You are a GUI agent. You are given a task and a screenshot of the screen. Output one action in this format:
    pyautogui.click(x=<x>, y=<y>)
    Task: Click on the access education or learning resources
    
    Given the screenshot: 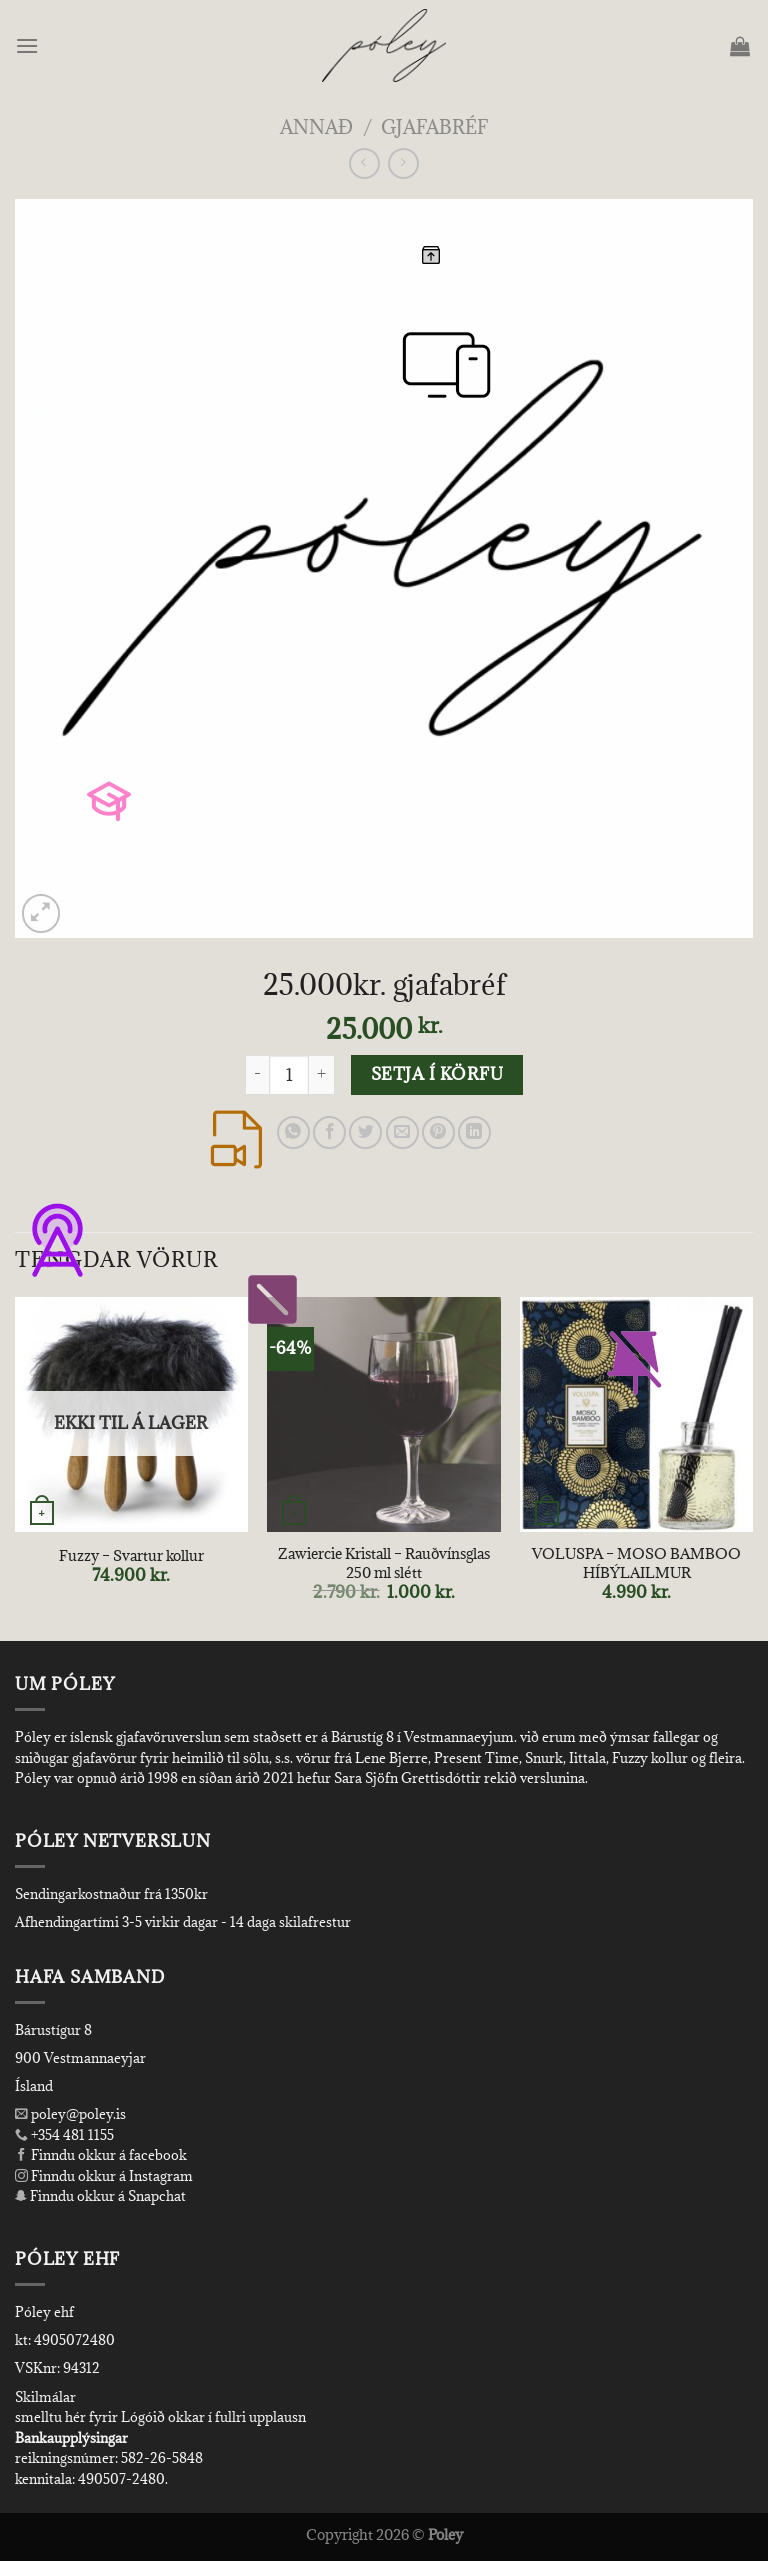 What is the action you would take?
    pyautogui.click(x=109, y=800)
    